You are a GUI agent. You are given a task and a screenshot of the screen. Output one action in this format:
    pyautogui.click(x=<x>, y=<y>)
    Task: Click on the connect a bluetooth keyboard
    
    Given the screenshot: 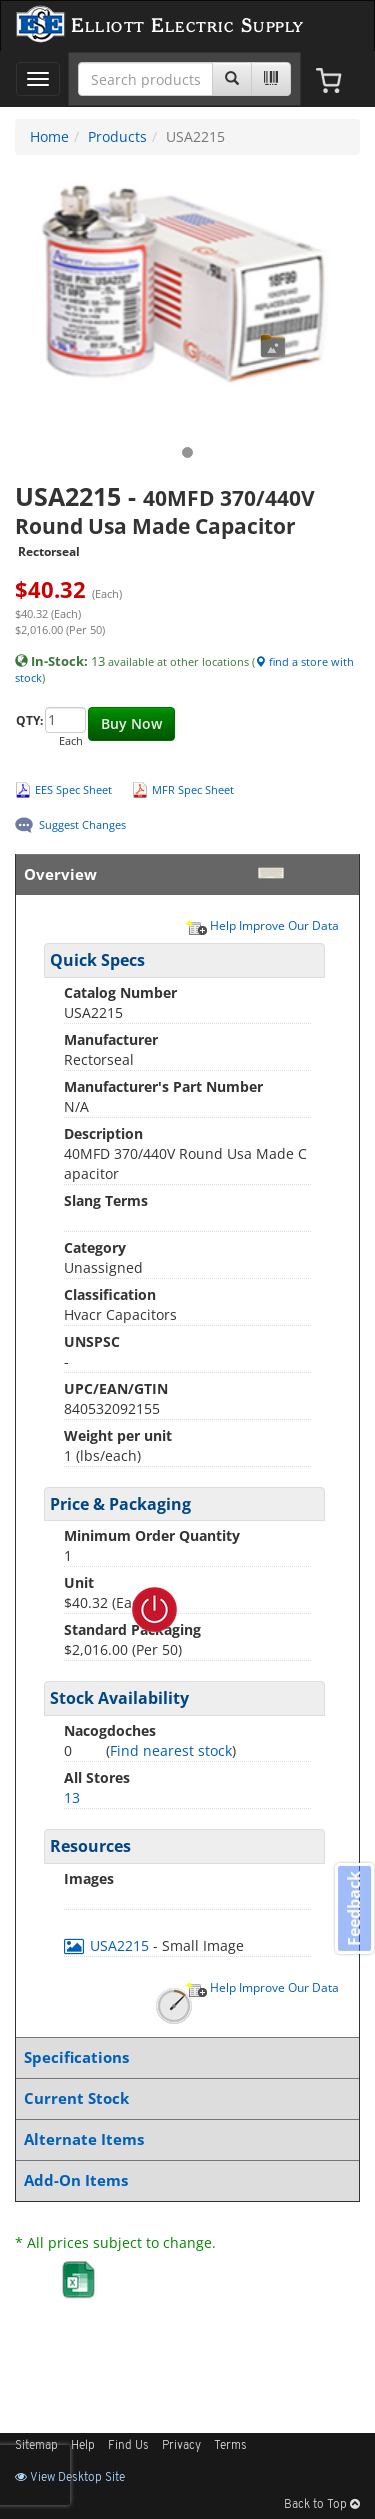 What is the action you would take?
    pyautogui.click(x=271, y=873)
    